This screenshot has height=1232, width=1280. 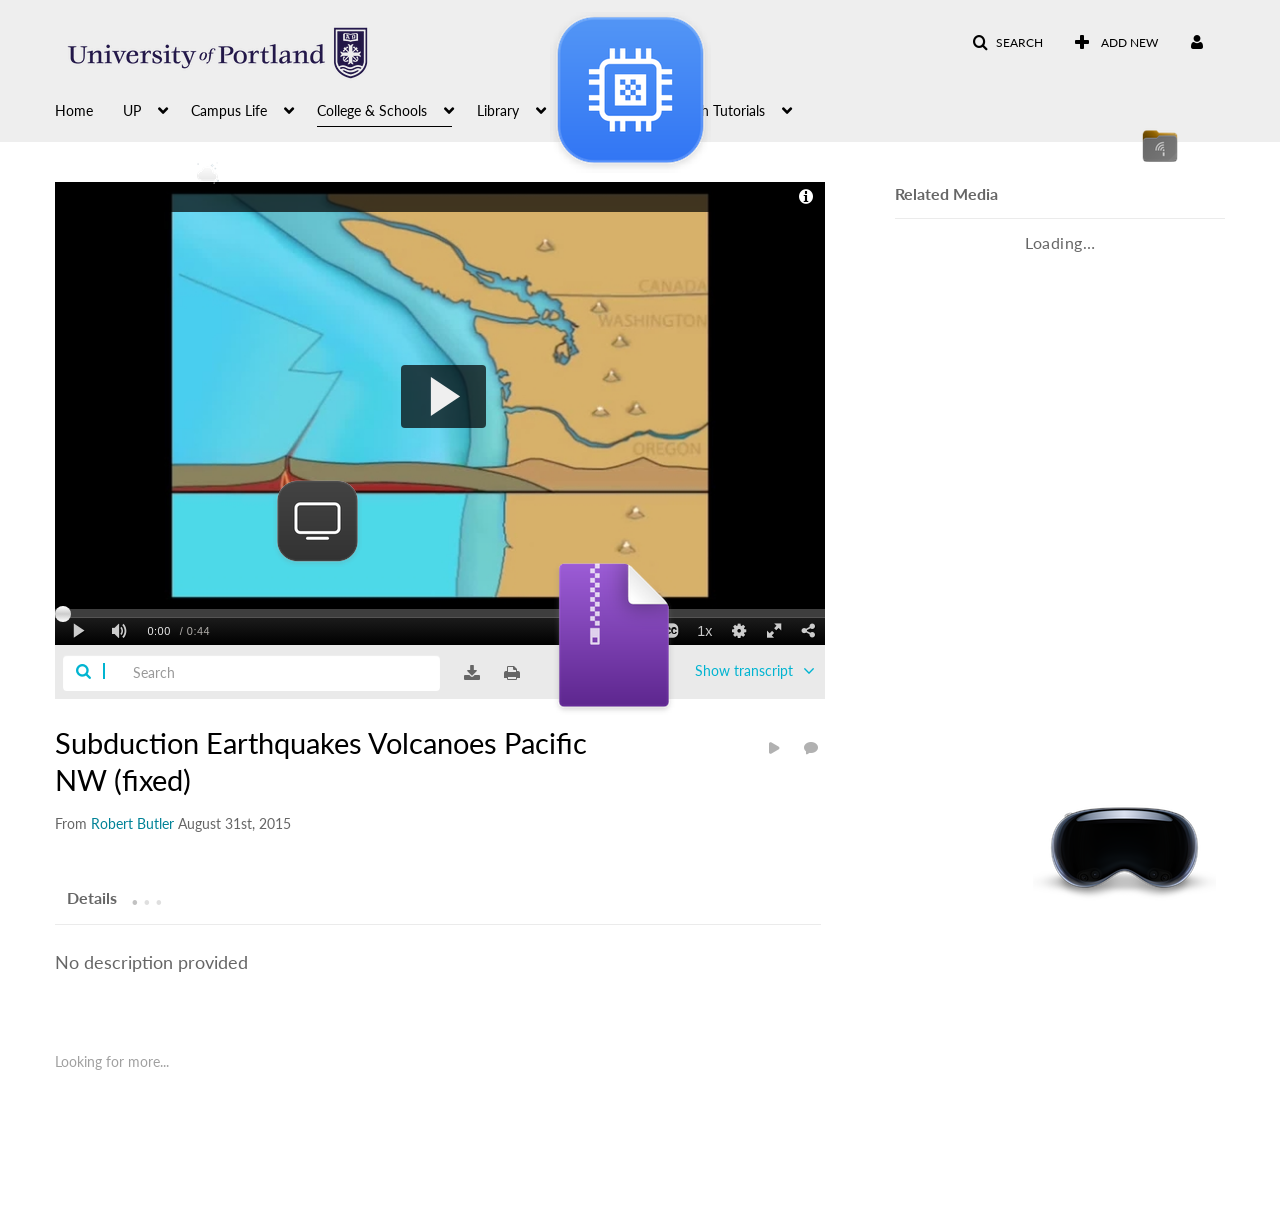 What do you see at coordinates (1124, 847) in the screenshot?
I see `apple vision pro headset device icon` at bounding box center [1124, 847].